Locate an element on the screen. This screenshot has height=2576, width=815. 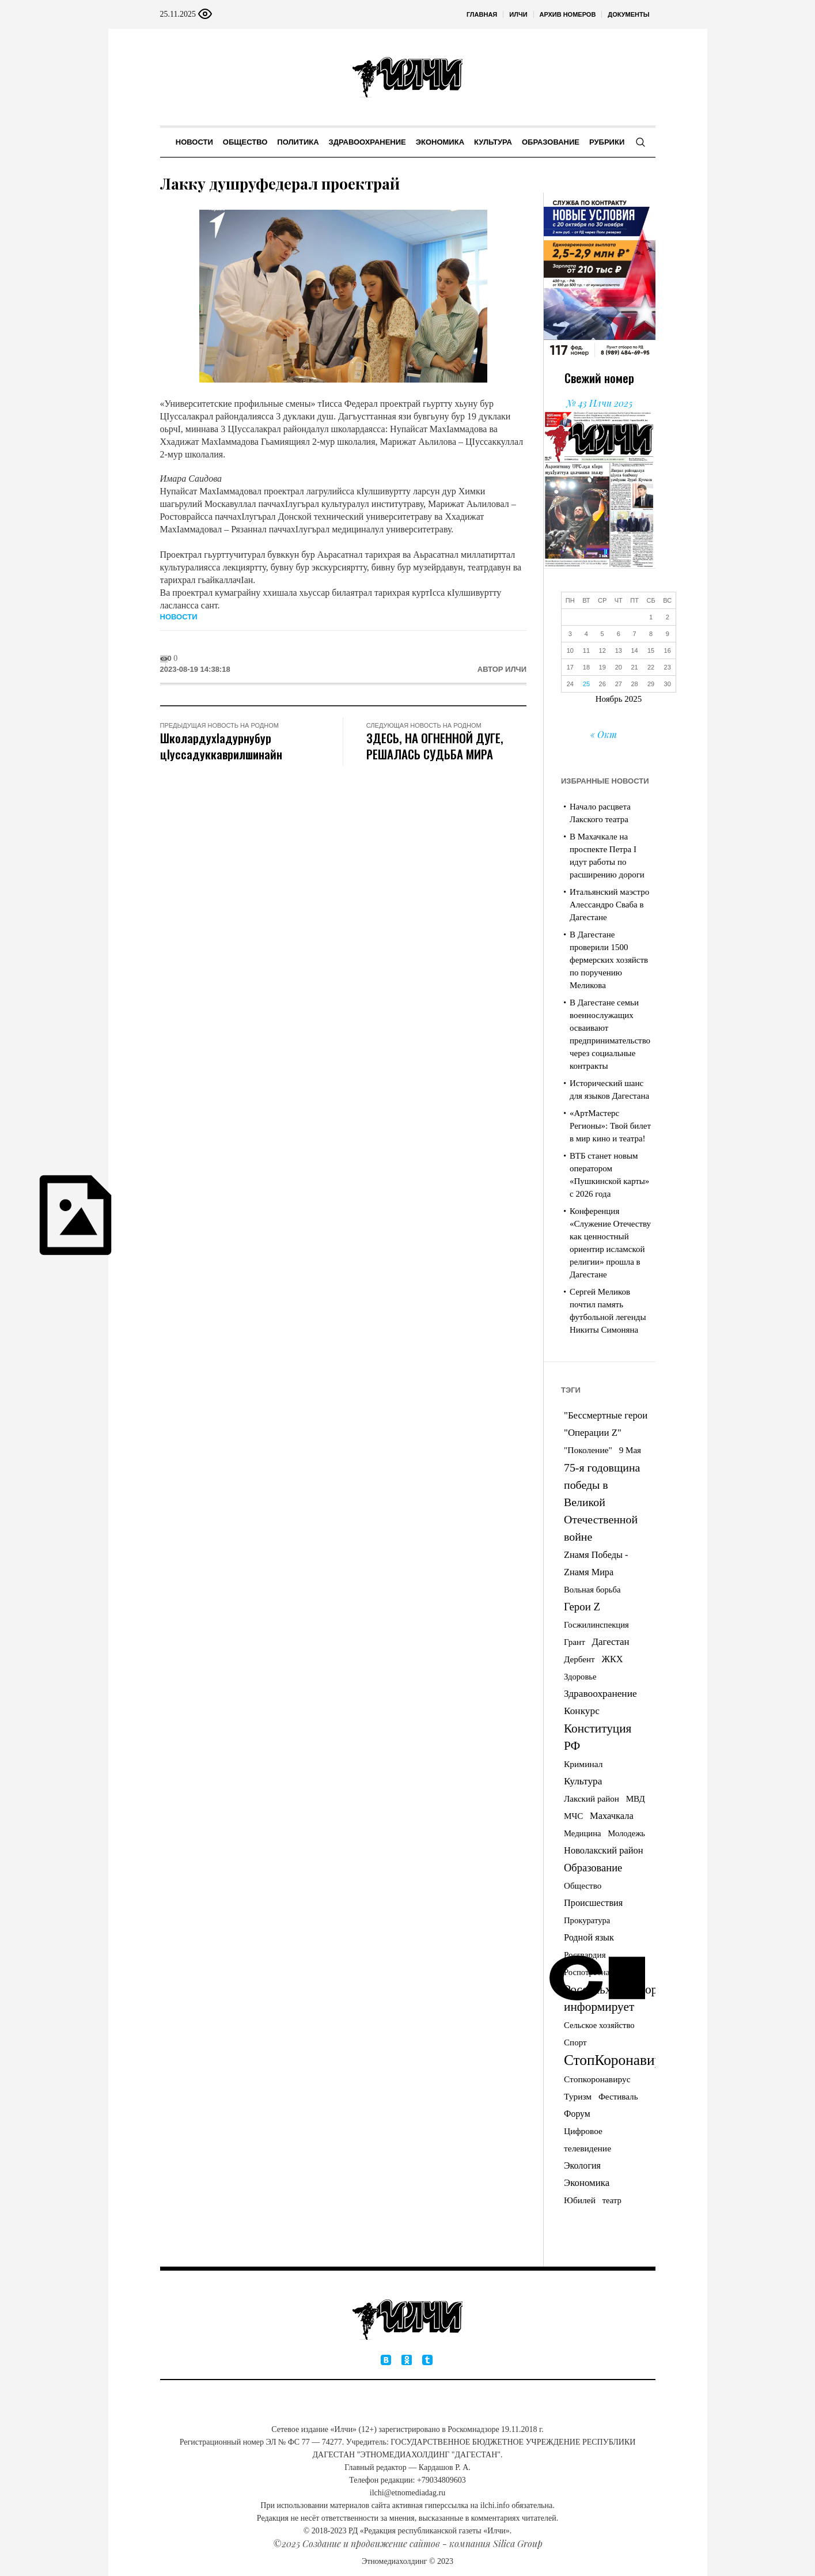
open coder development environment is located at coordinates (597, 1978).